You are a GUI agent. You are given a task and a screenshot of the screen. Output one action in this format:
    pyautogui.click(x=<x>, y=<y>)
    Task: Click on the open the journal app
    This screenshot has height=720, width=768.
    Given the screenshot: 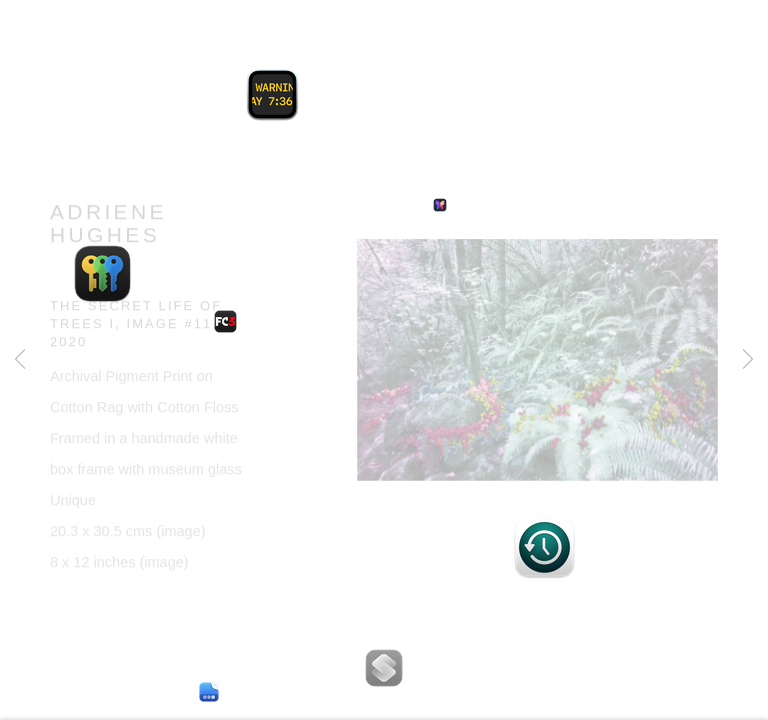 What is the action you would take?
    pyautogui.click(x=440, y=205)
    